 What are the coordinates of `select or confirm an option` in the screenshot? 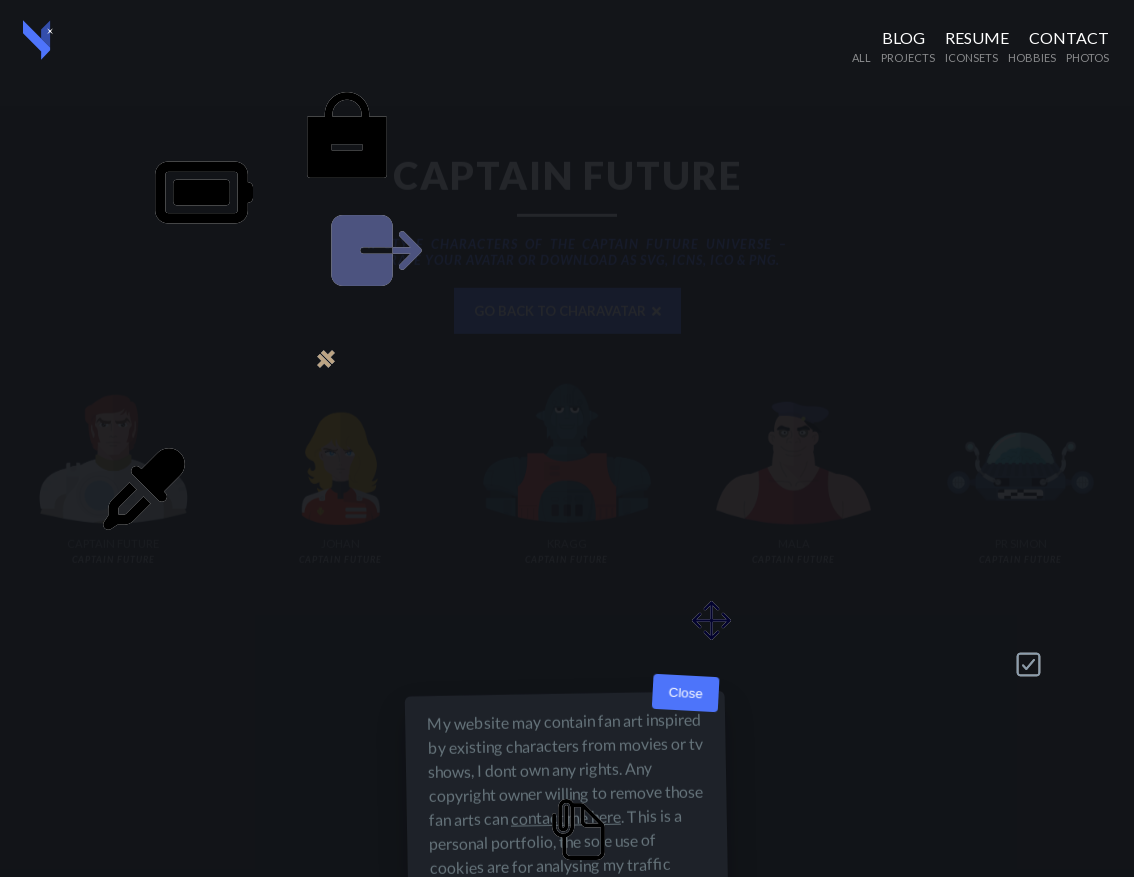 It's located at (1028, 664).